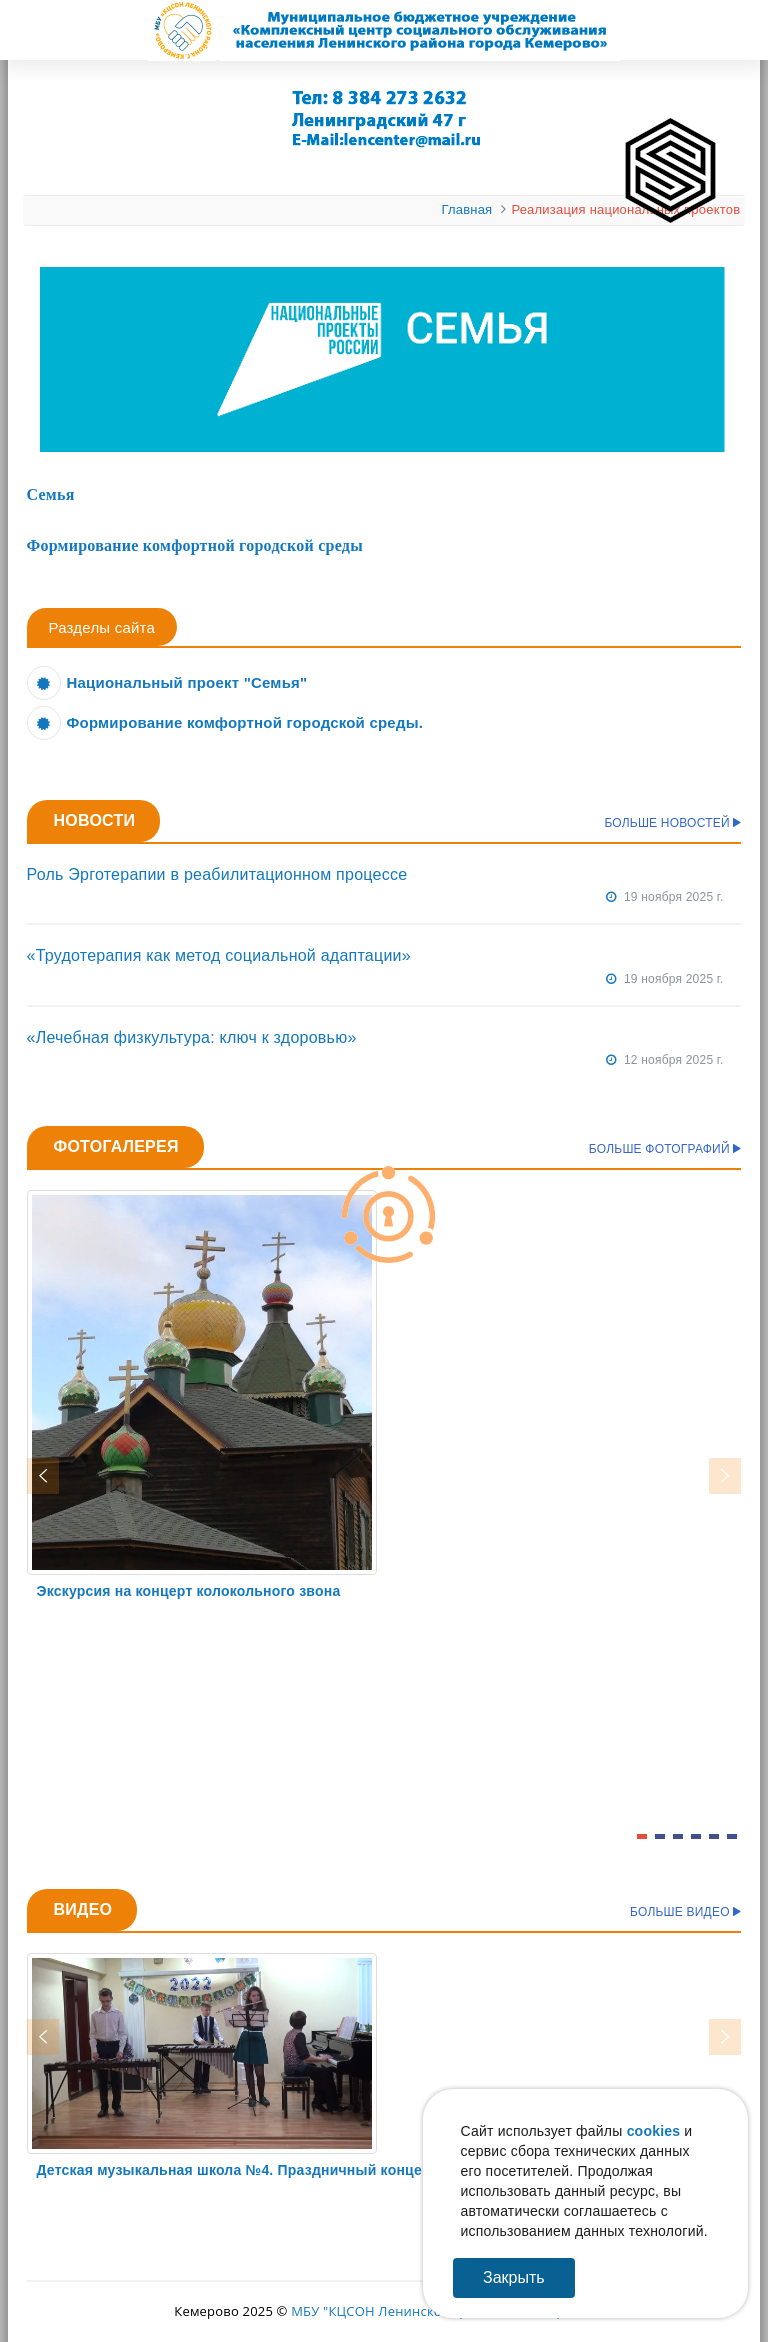 The height and width of the screenshot is (2342, 768). What do you see at coordinates (388, 1214) in the screenshot?
I see `fusionauth identity and authentication service logo` at bounding box center [388, 1214].